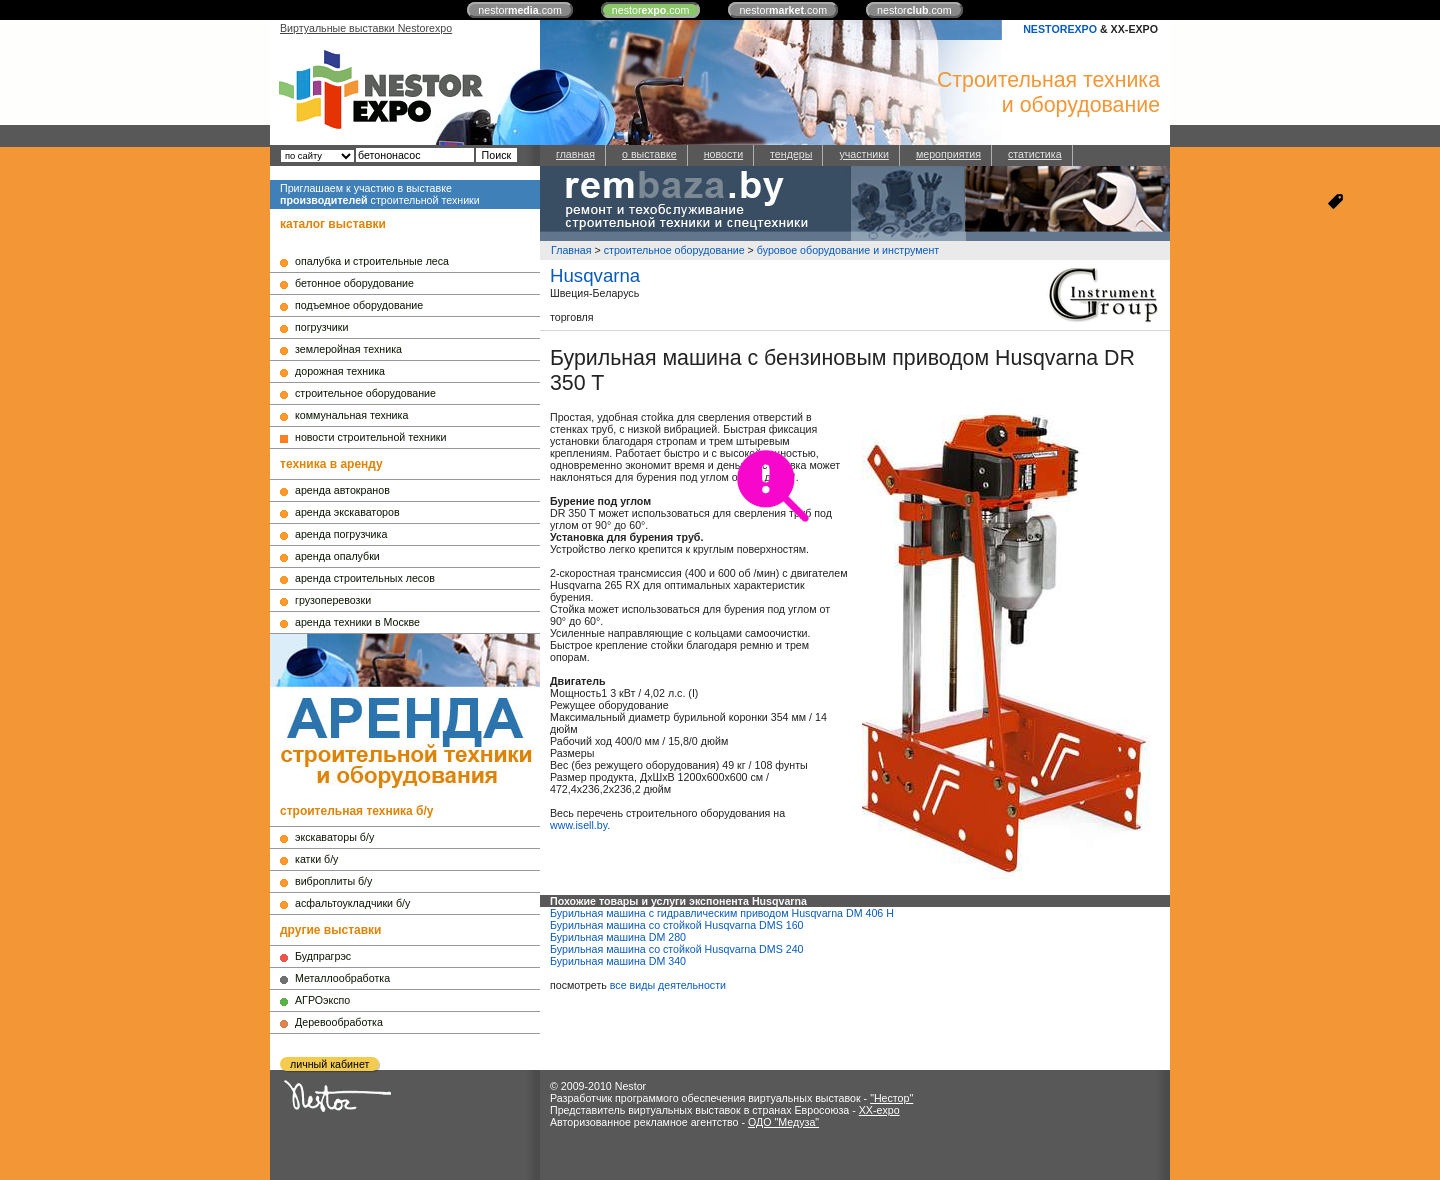  What do you see at coordinates (773, 486) in the screenshot?
I see `search error or warning` at bounding box center [773, 486].